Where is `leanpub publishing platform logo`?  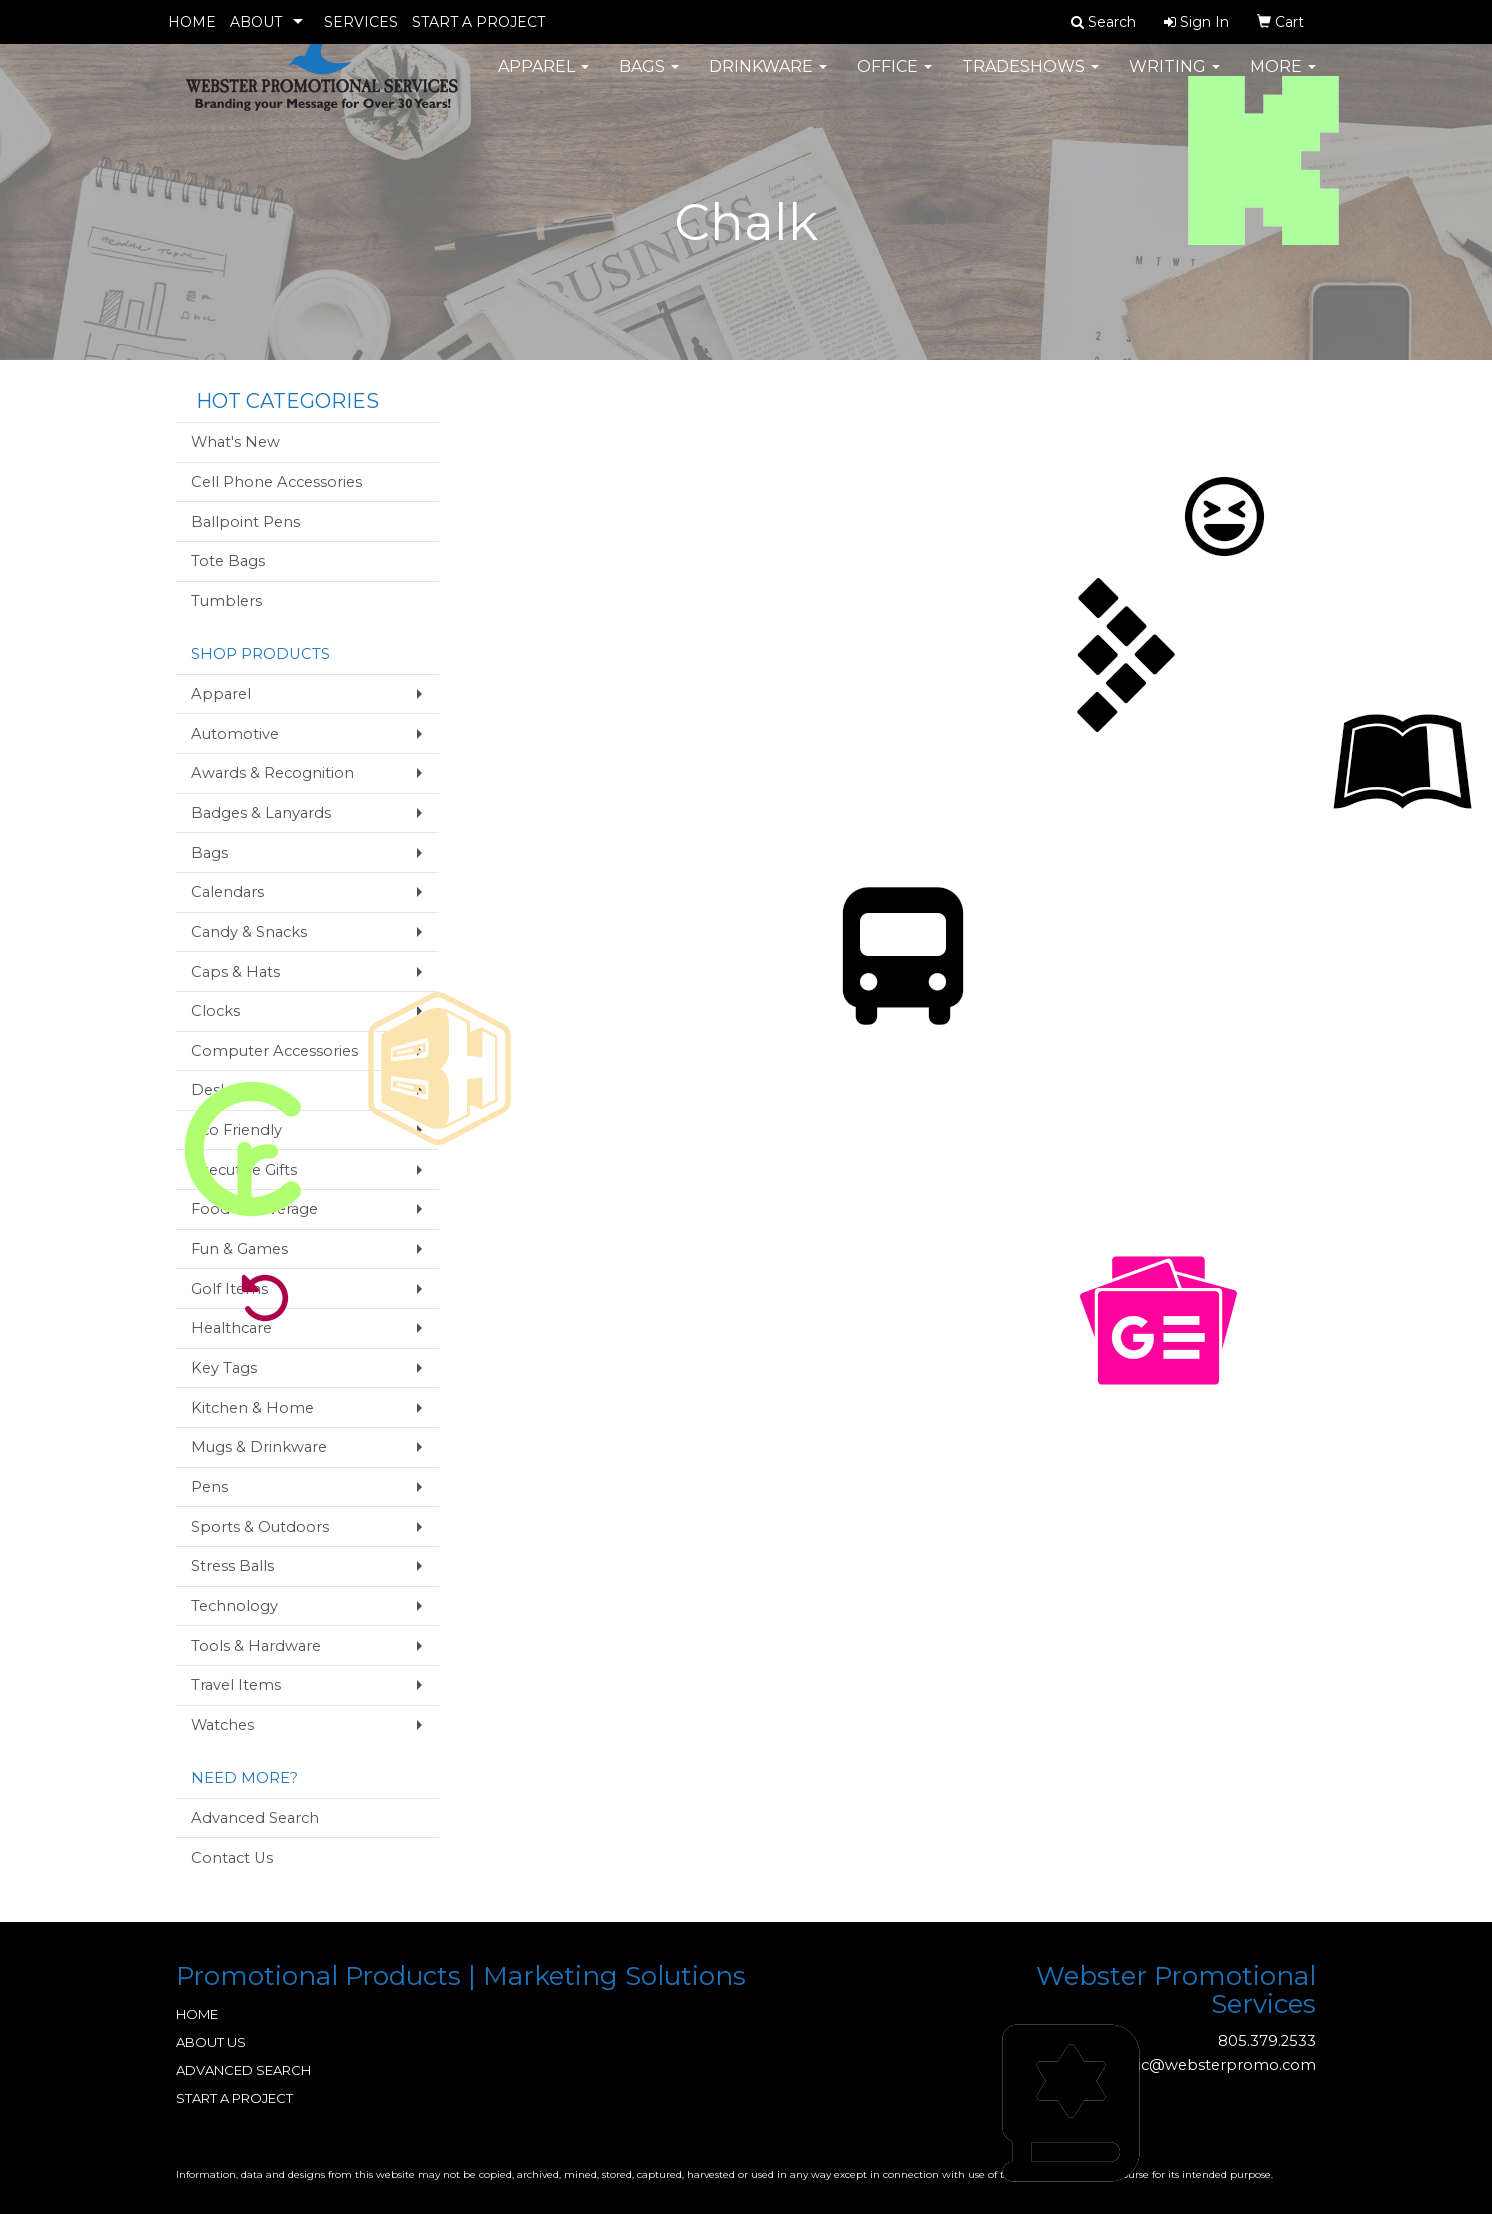
leanpub publishing platform logo is located at coordinates (1402, 761).